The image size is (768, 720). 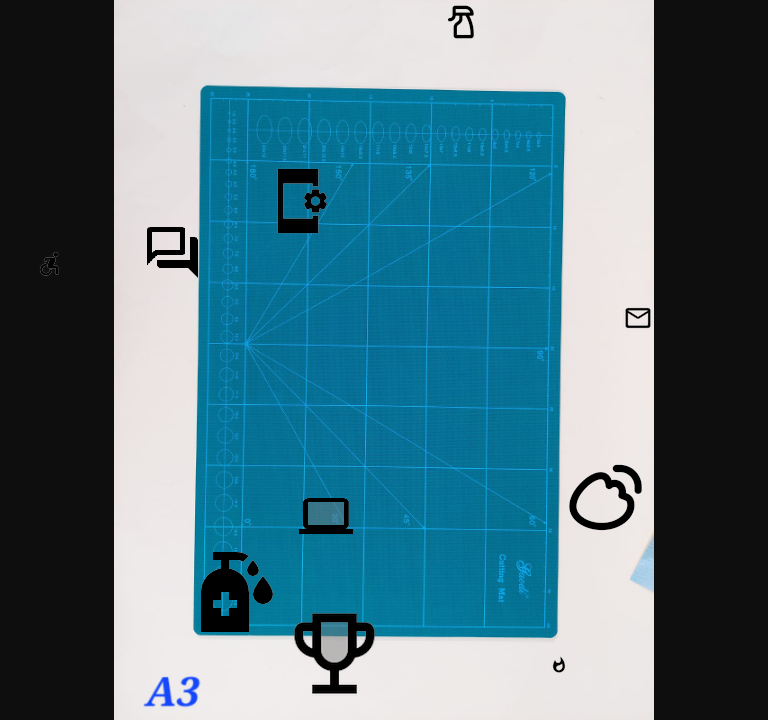 What do you see at coordinates (462, 22) in the screenshot?
I see `access cleaning or housekeeping tools` at bounding box center [462, 22].